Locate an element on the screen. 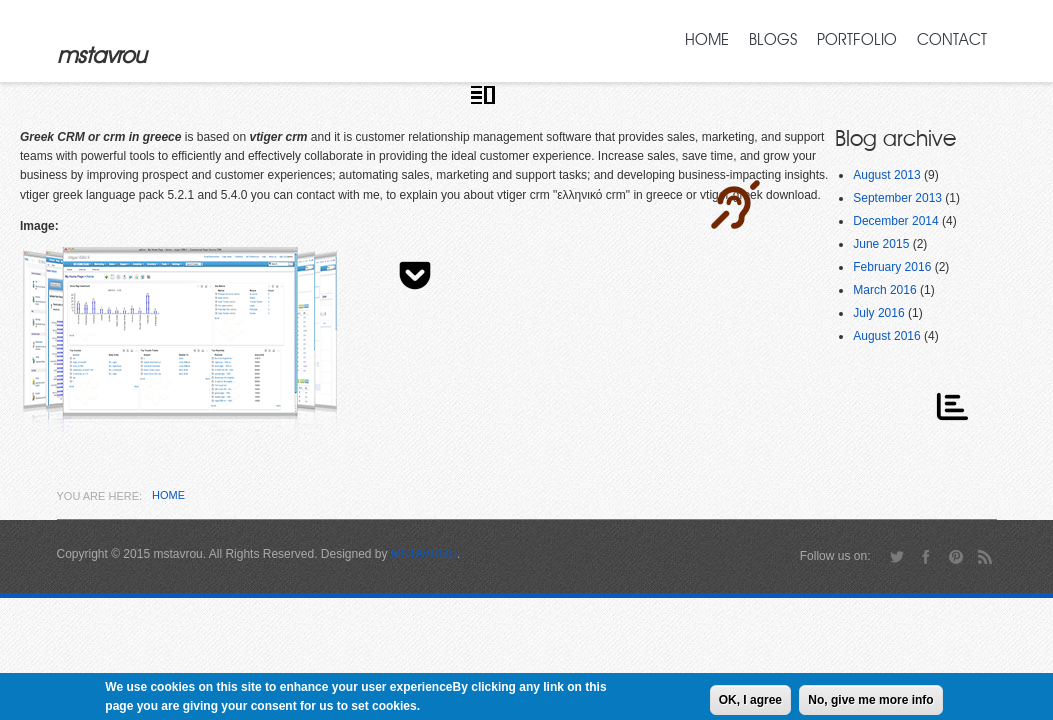 The height and width of the screenshot is (720, 1053). indicates deaf or hard of hearing accessibility option is located at coordinates (735, 204).